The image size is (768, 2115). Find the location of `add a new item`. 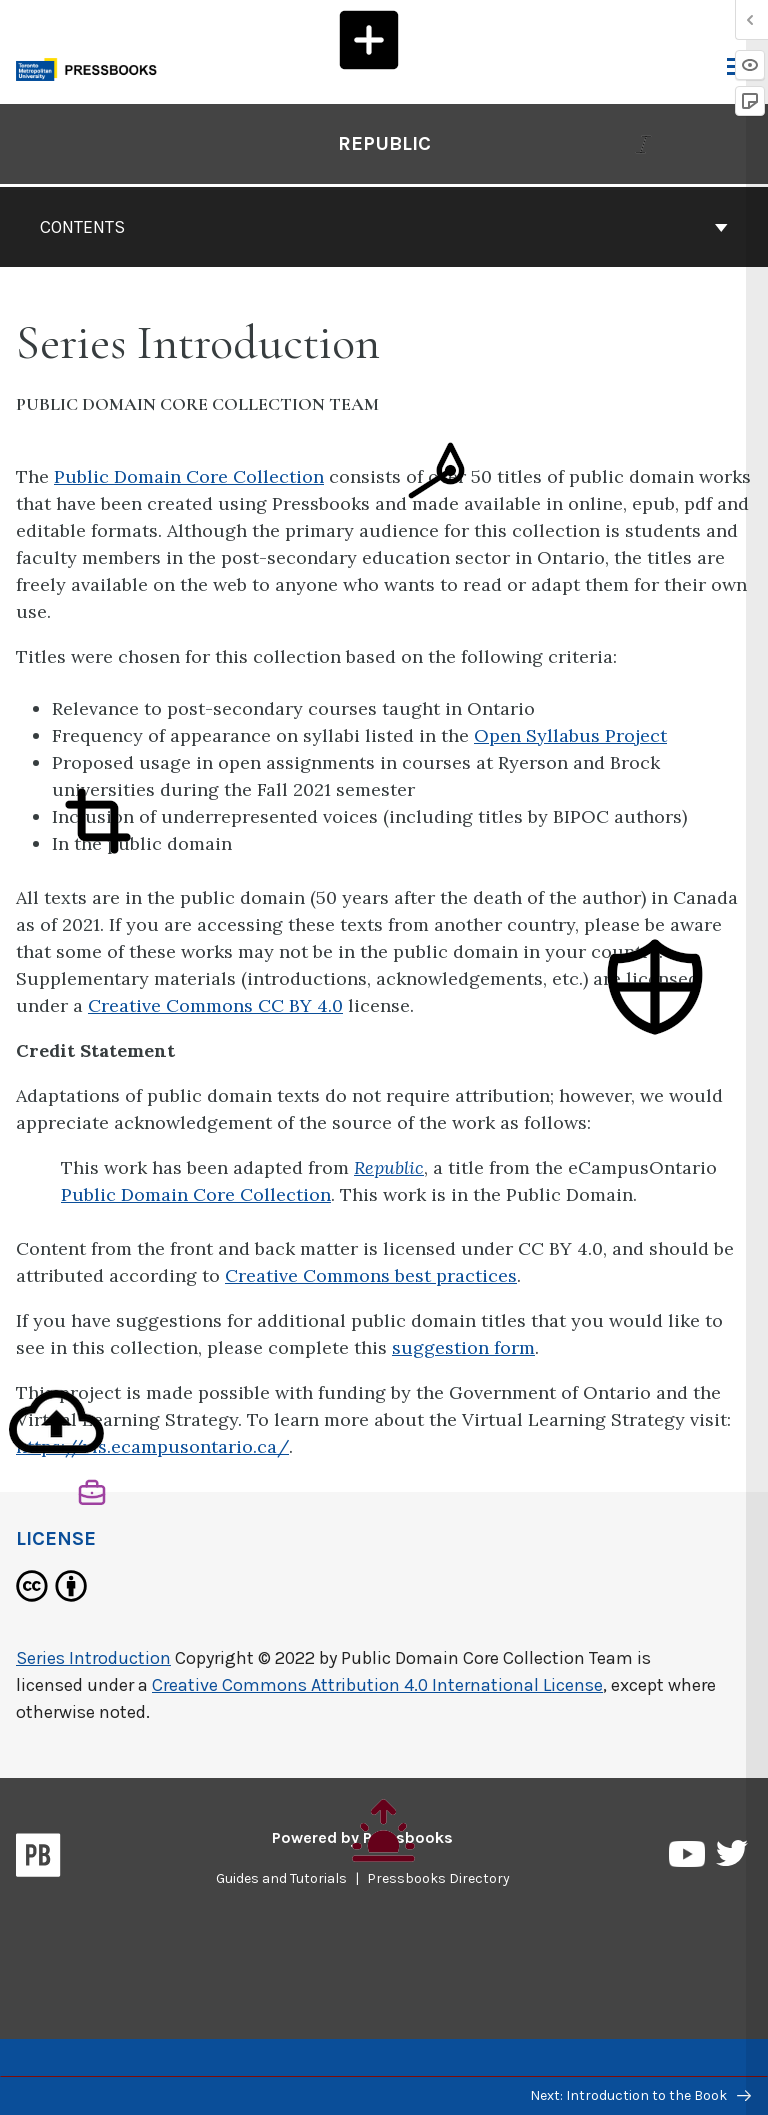

add a new item is located at coordinates (369, 40).